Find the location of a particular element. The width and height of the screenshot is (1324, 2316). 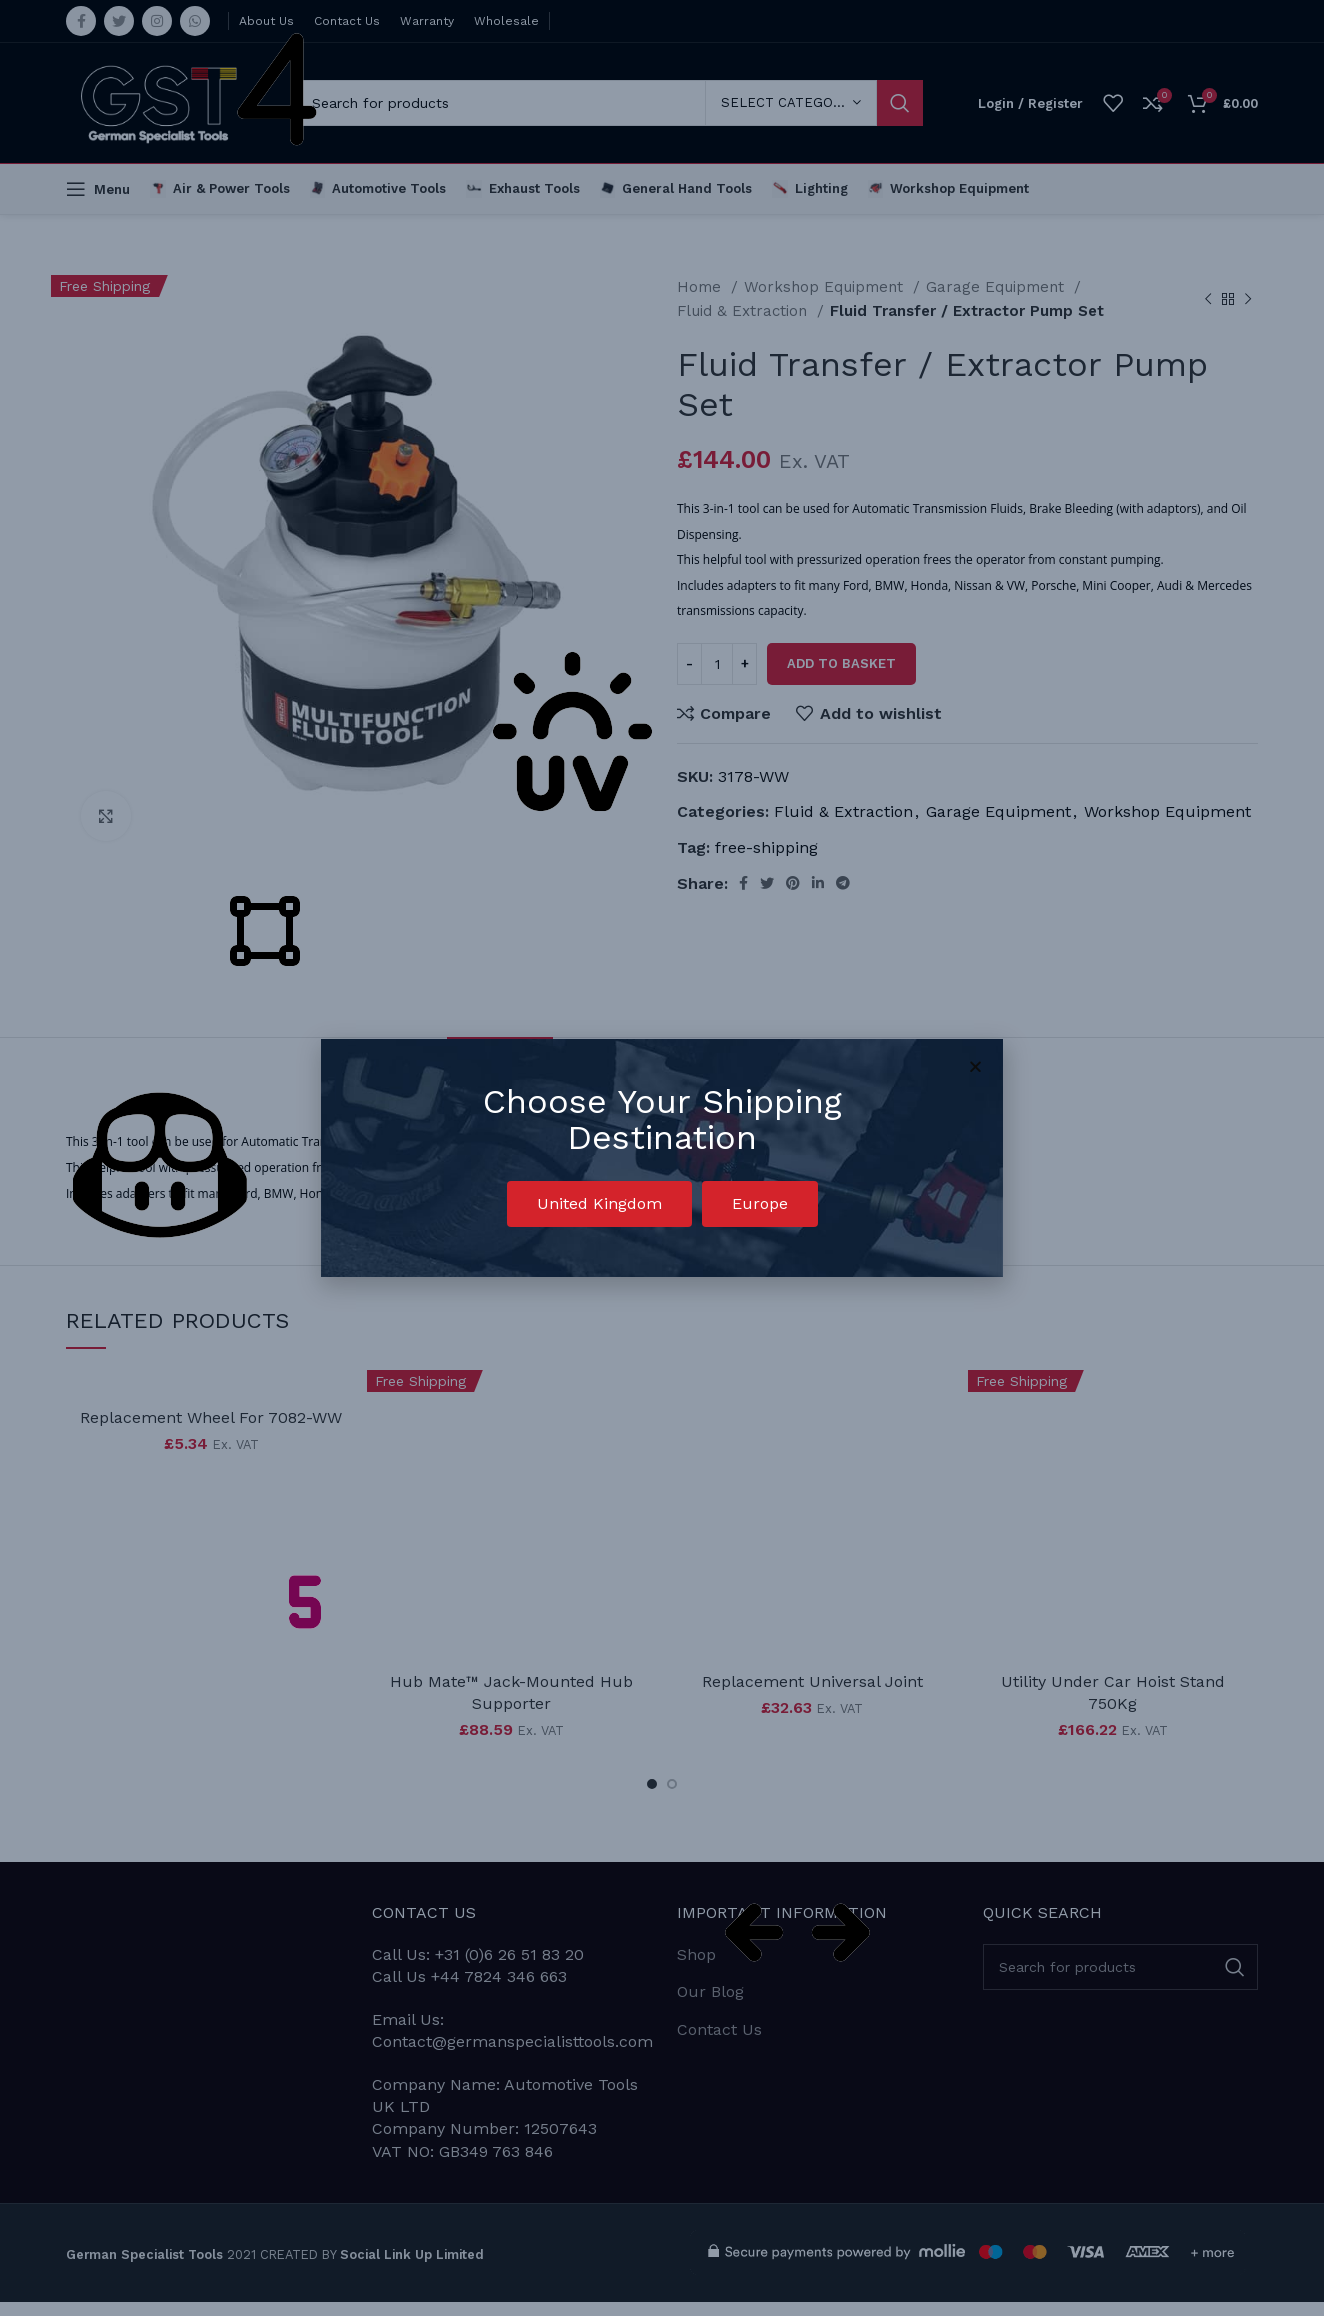

adjust horizontal position or spacing is located at coordinates (797, 1932).